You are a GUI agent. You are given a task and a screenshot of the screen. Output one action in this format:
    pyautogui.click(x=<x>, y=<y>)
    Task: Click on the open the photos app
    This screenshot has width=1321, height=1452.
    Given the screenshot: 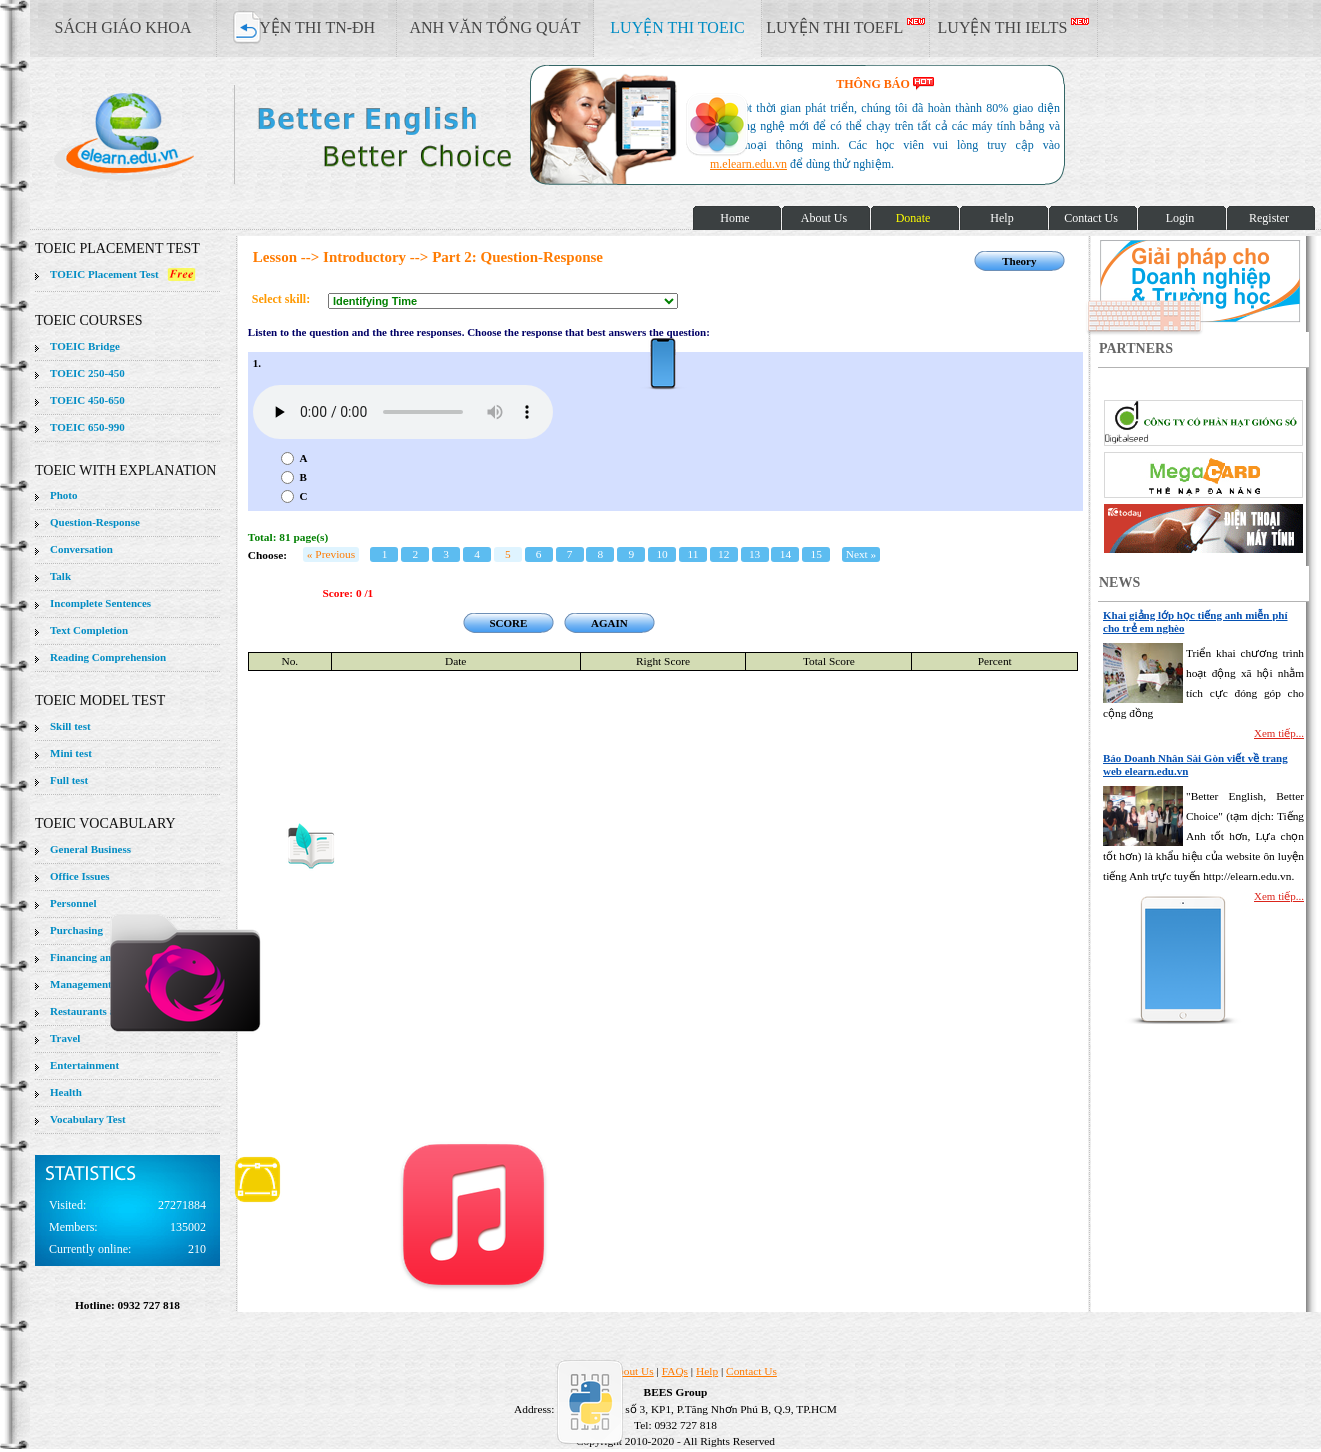 What is the action you would take?
    pyautogui.click(x=717, y=124)
    